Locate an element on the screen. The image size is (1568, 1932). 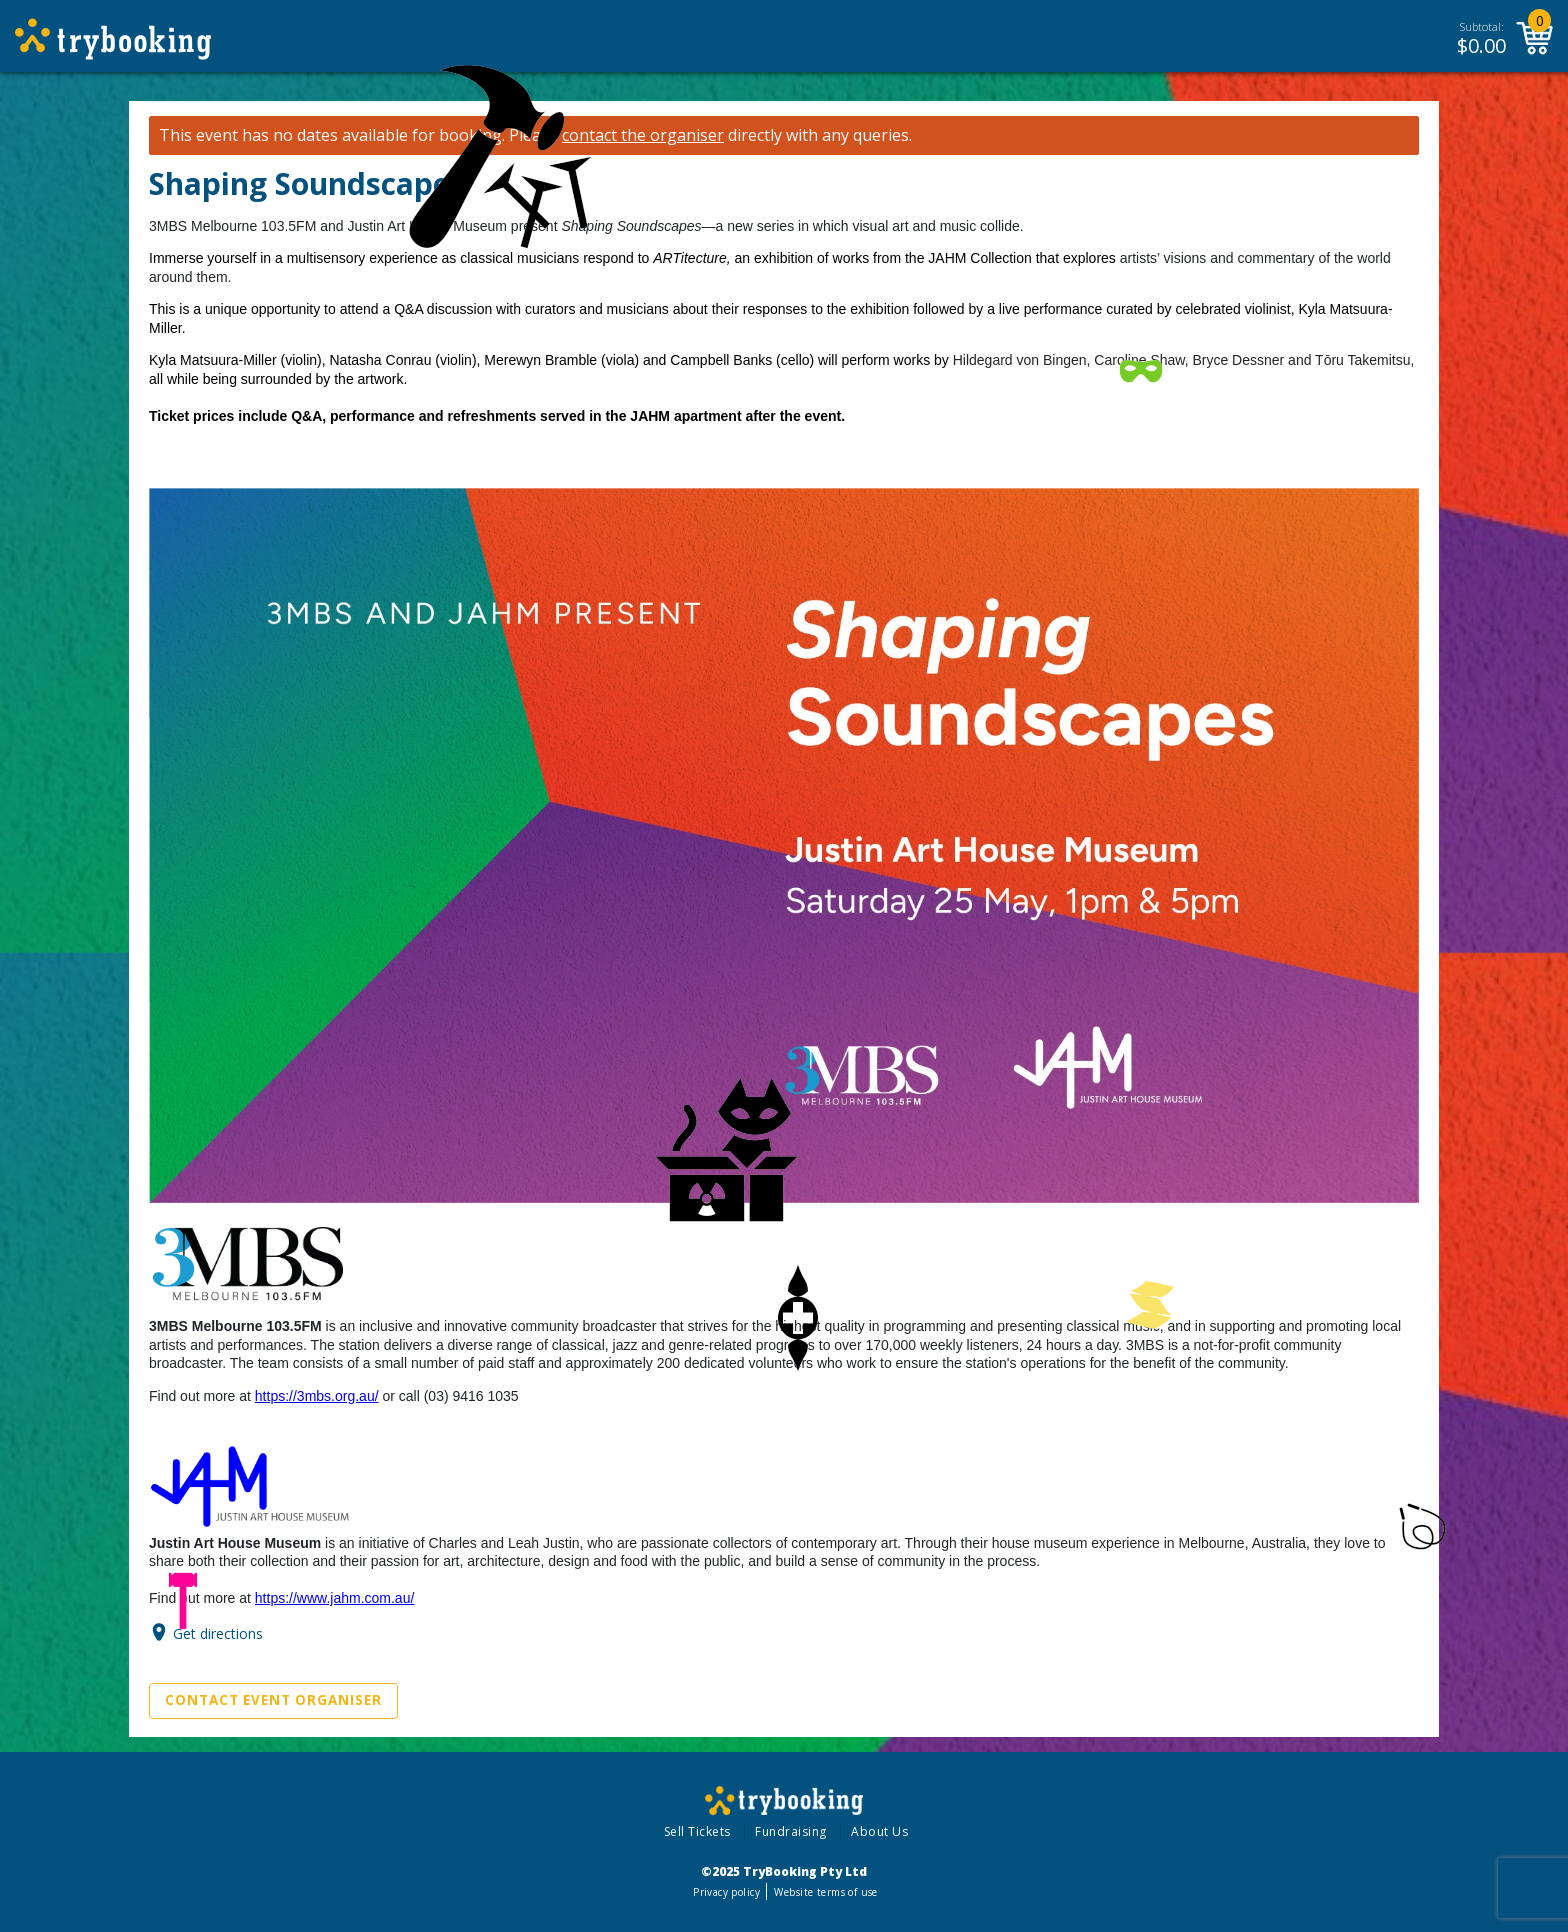
indicates player has reached level two status is located at coordinates (798, 1318).